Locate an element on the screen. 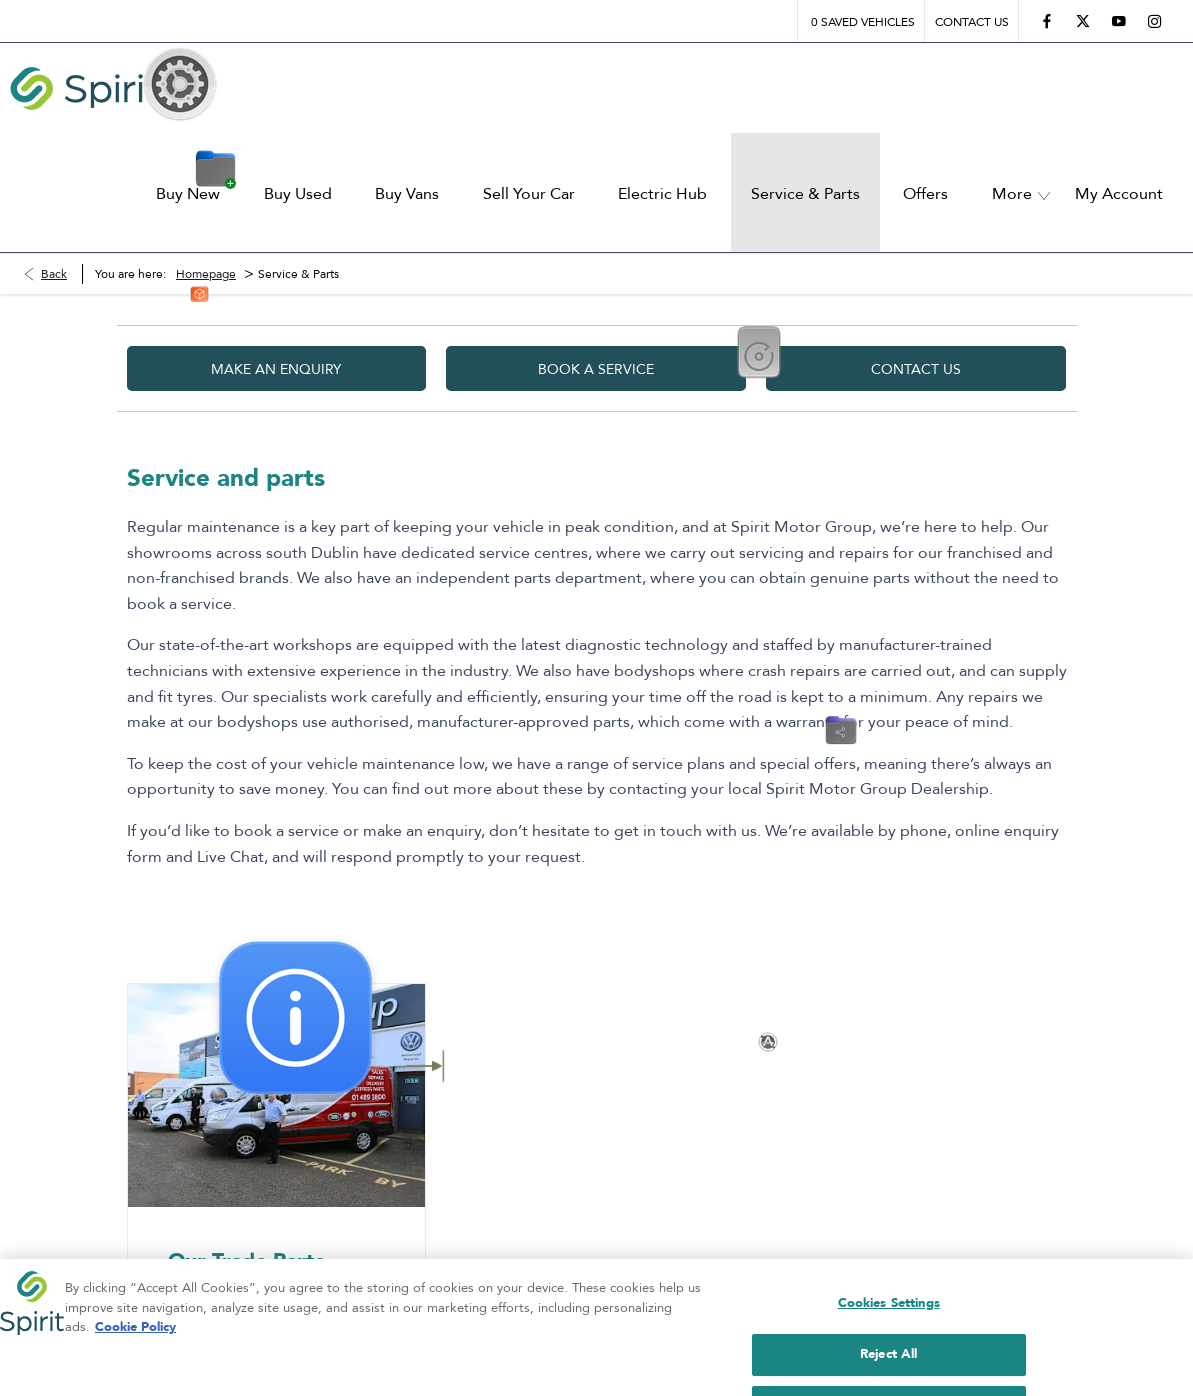 This screenshot has width=1193, height=1396. open settings or preferences is located at coordinates (180, 84).